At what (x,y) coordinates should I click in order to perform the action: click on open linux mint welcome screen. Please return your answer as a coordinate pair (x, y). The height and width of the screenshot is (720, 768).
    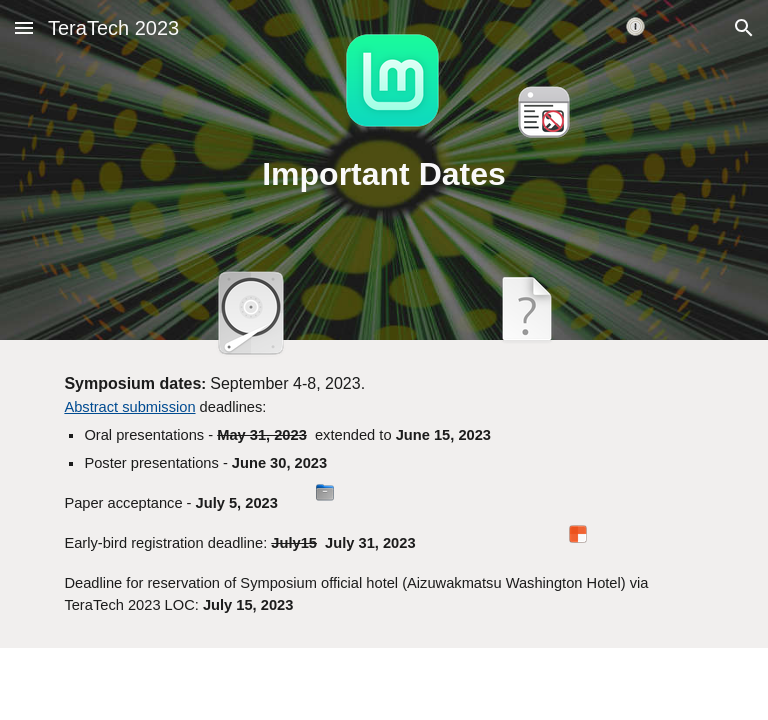
    Looking at the image, I should click on (392, 80).